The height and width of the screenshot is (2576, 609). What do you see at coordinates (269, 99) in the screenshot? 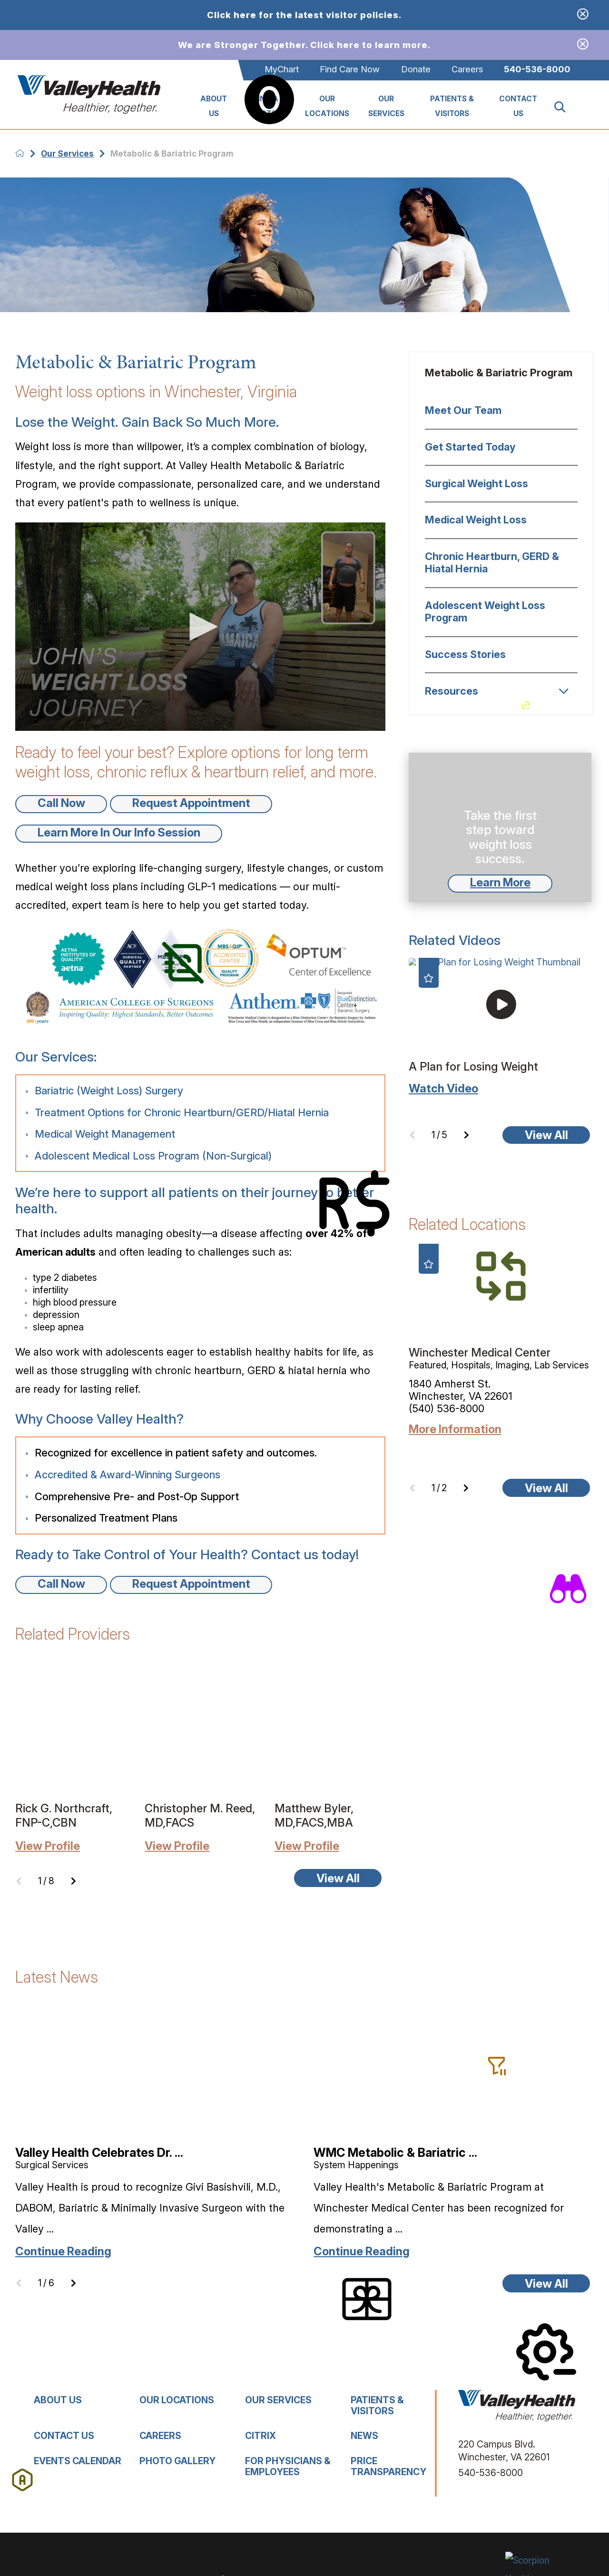
I see `indicates zero items or empty count` at bounding box center [269, 99].